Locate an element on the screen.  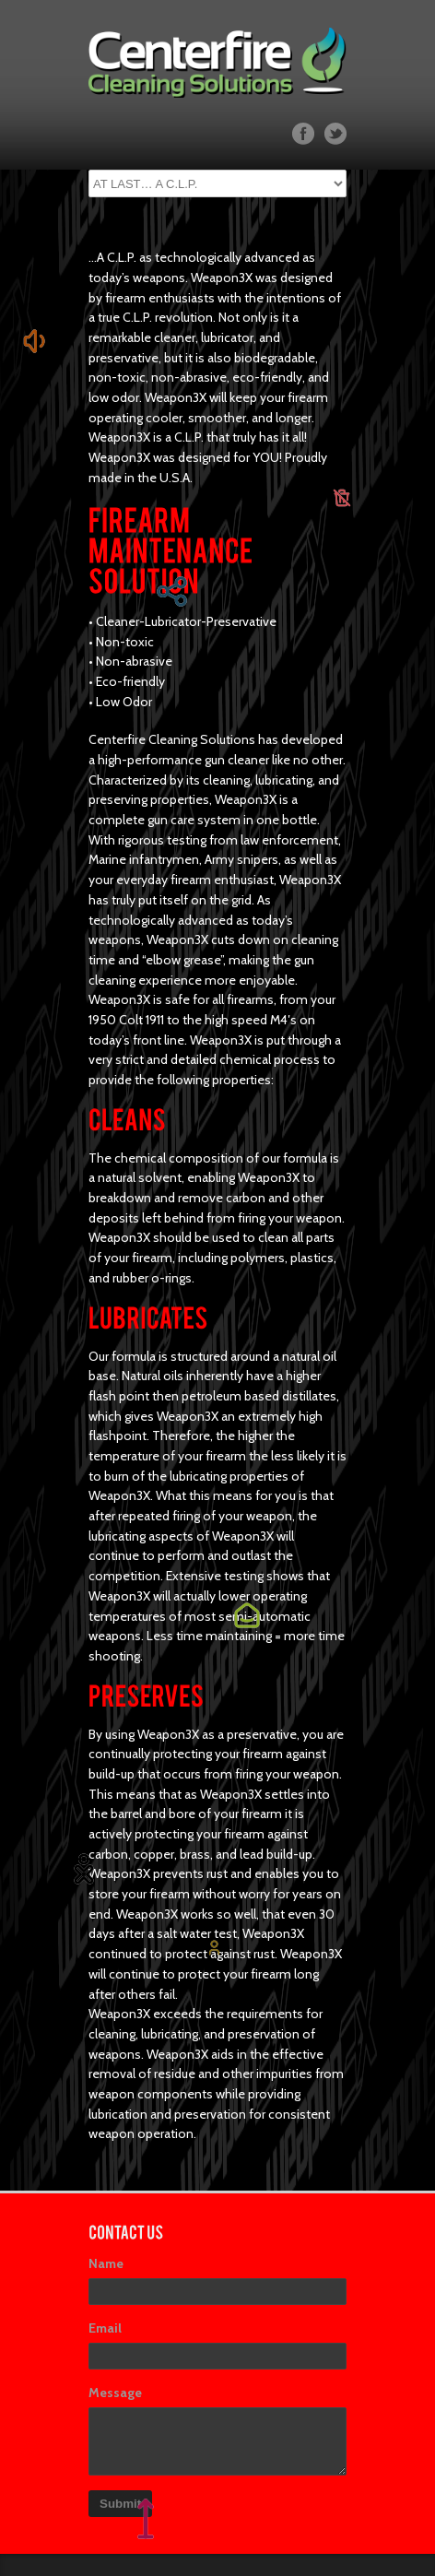
move item to top of list is located at coordinates (146, 2519).